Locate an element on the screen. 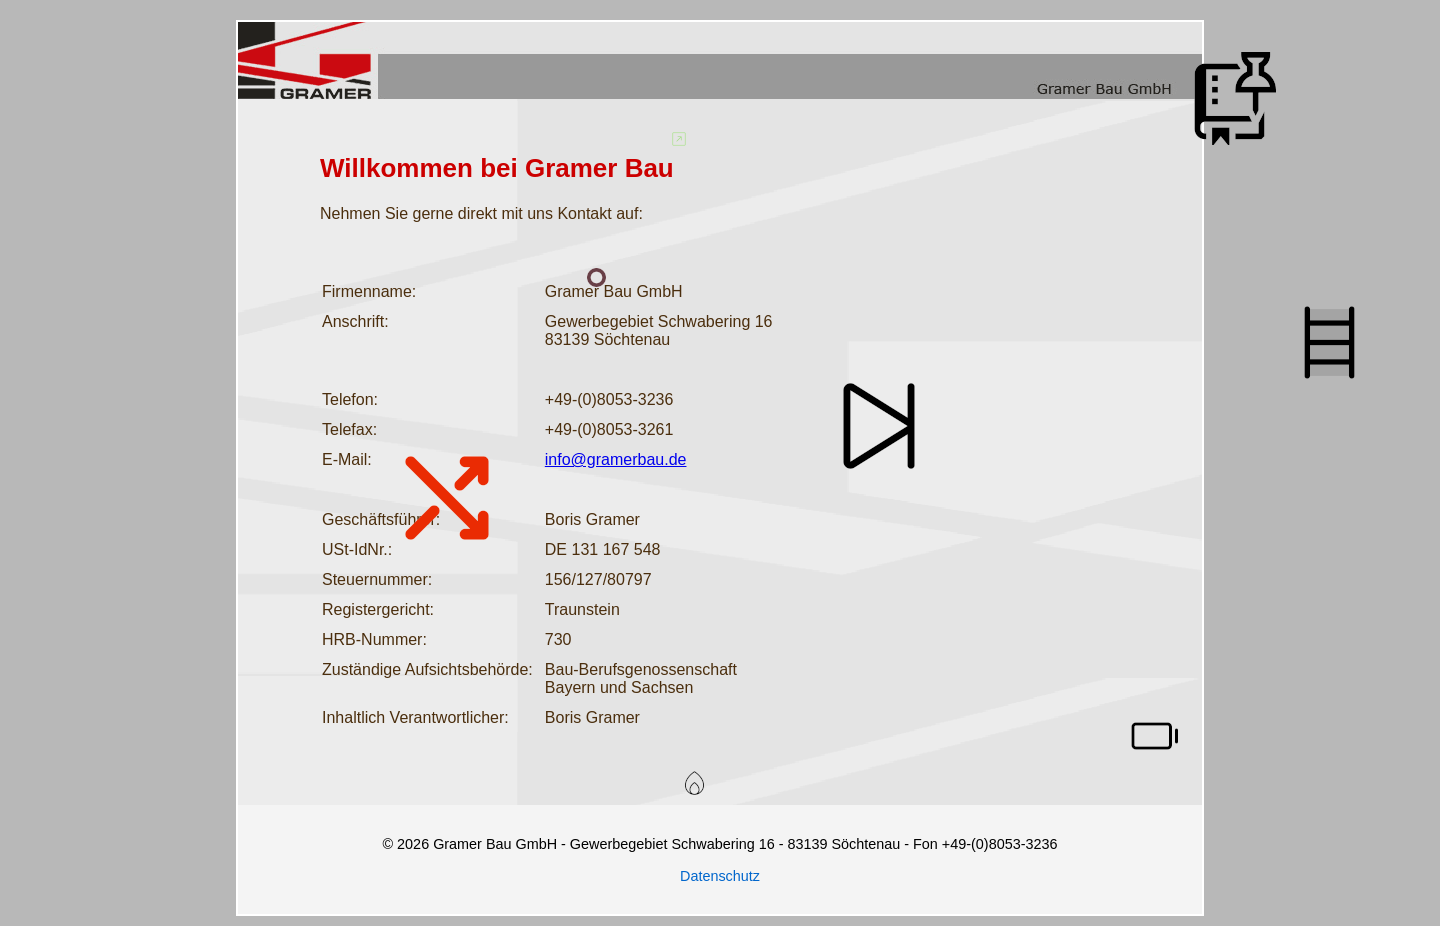 Image resolution: width=1440 pixels, height=926 pixels. skip to the next track or media item is located at coordinates (879, 426).